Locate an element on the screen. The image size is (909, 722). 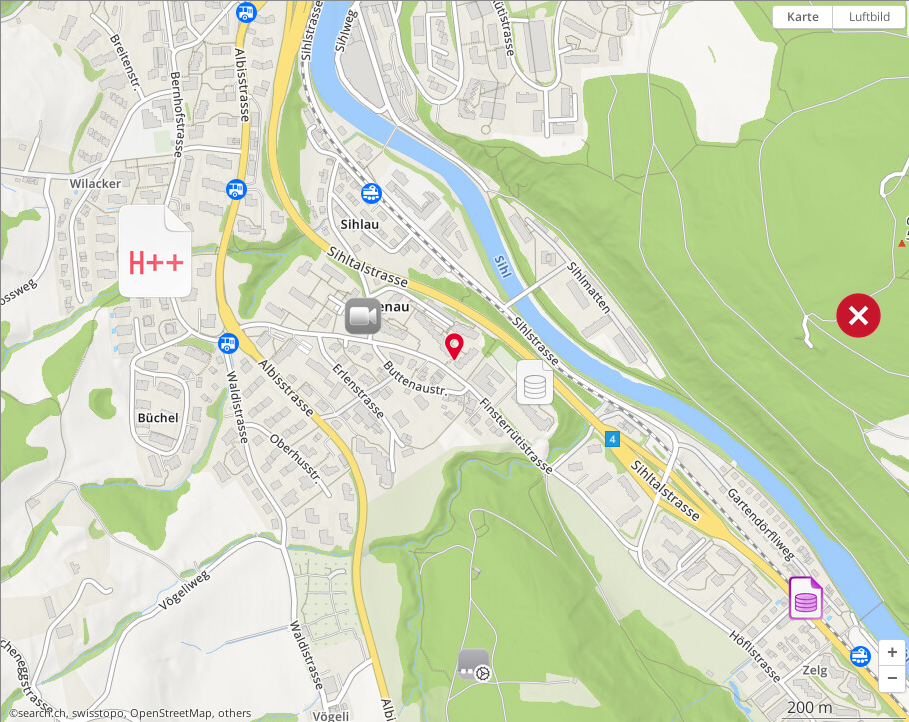
open a SQL database file is located at coordinates (535, 382).